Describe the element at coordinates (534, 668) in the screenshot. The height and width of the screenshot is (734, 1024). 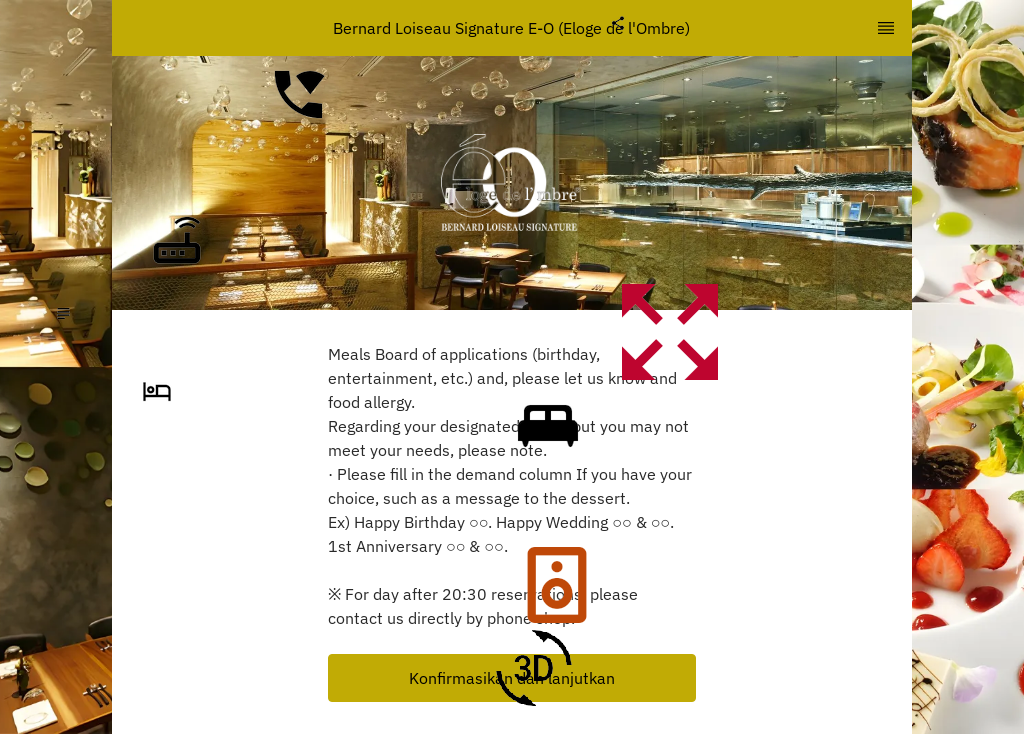
I see `rotate object to view in 3d` at that location.